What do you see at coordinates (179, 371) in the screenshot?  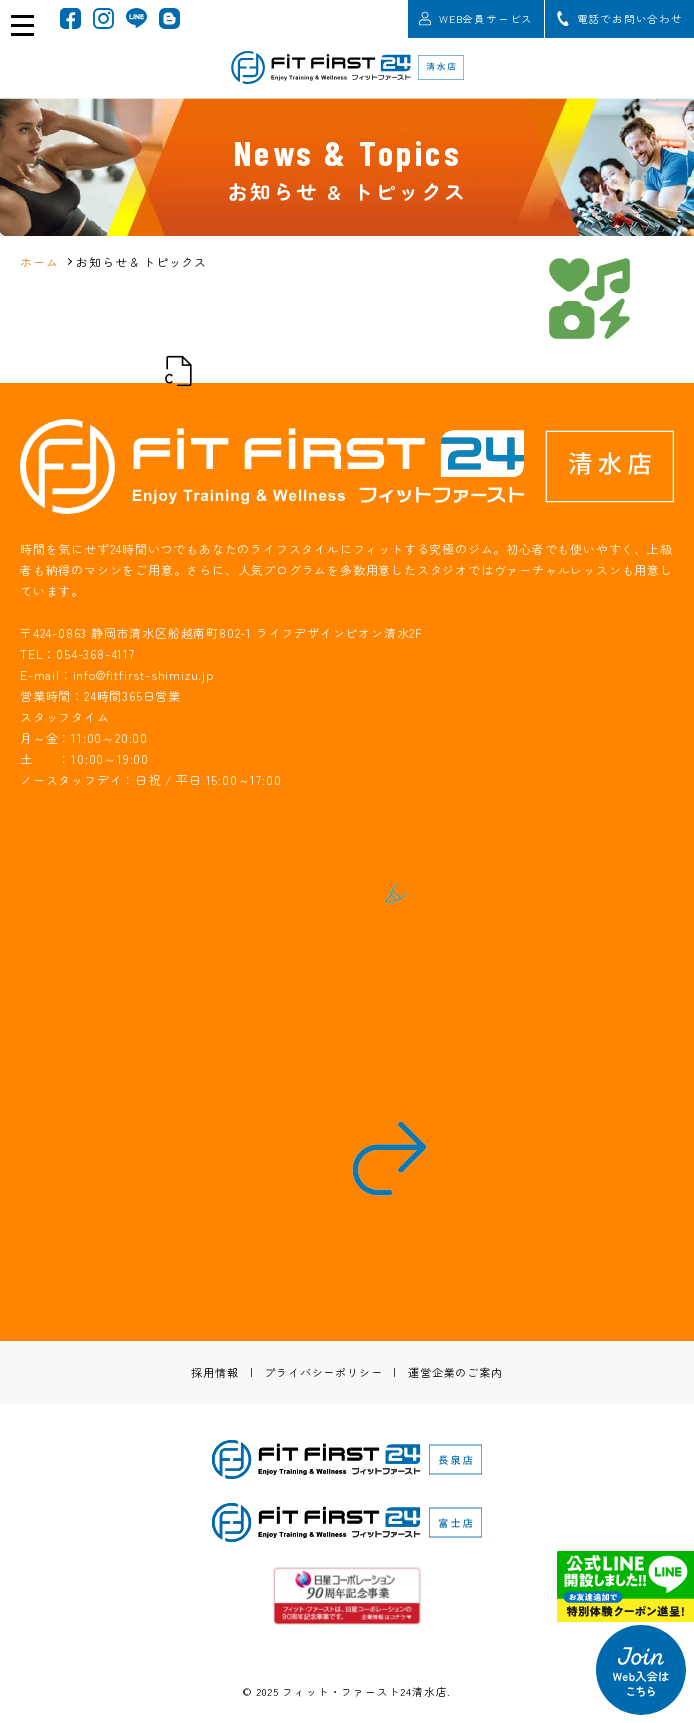 I see `open a C programming language file` at bounding box center [179, 371].